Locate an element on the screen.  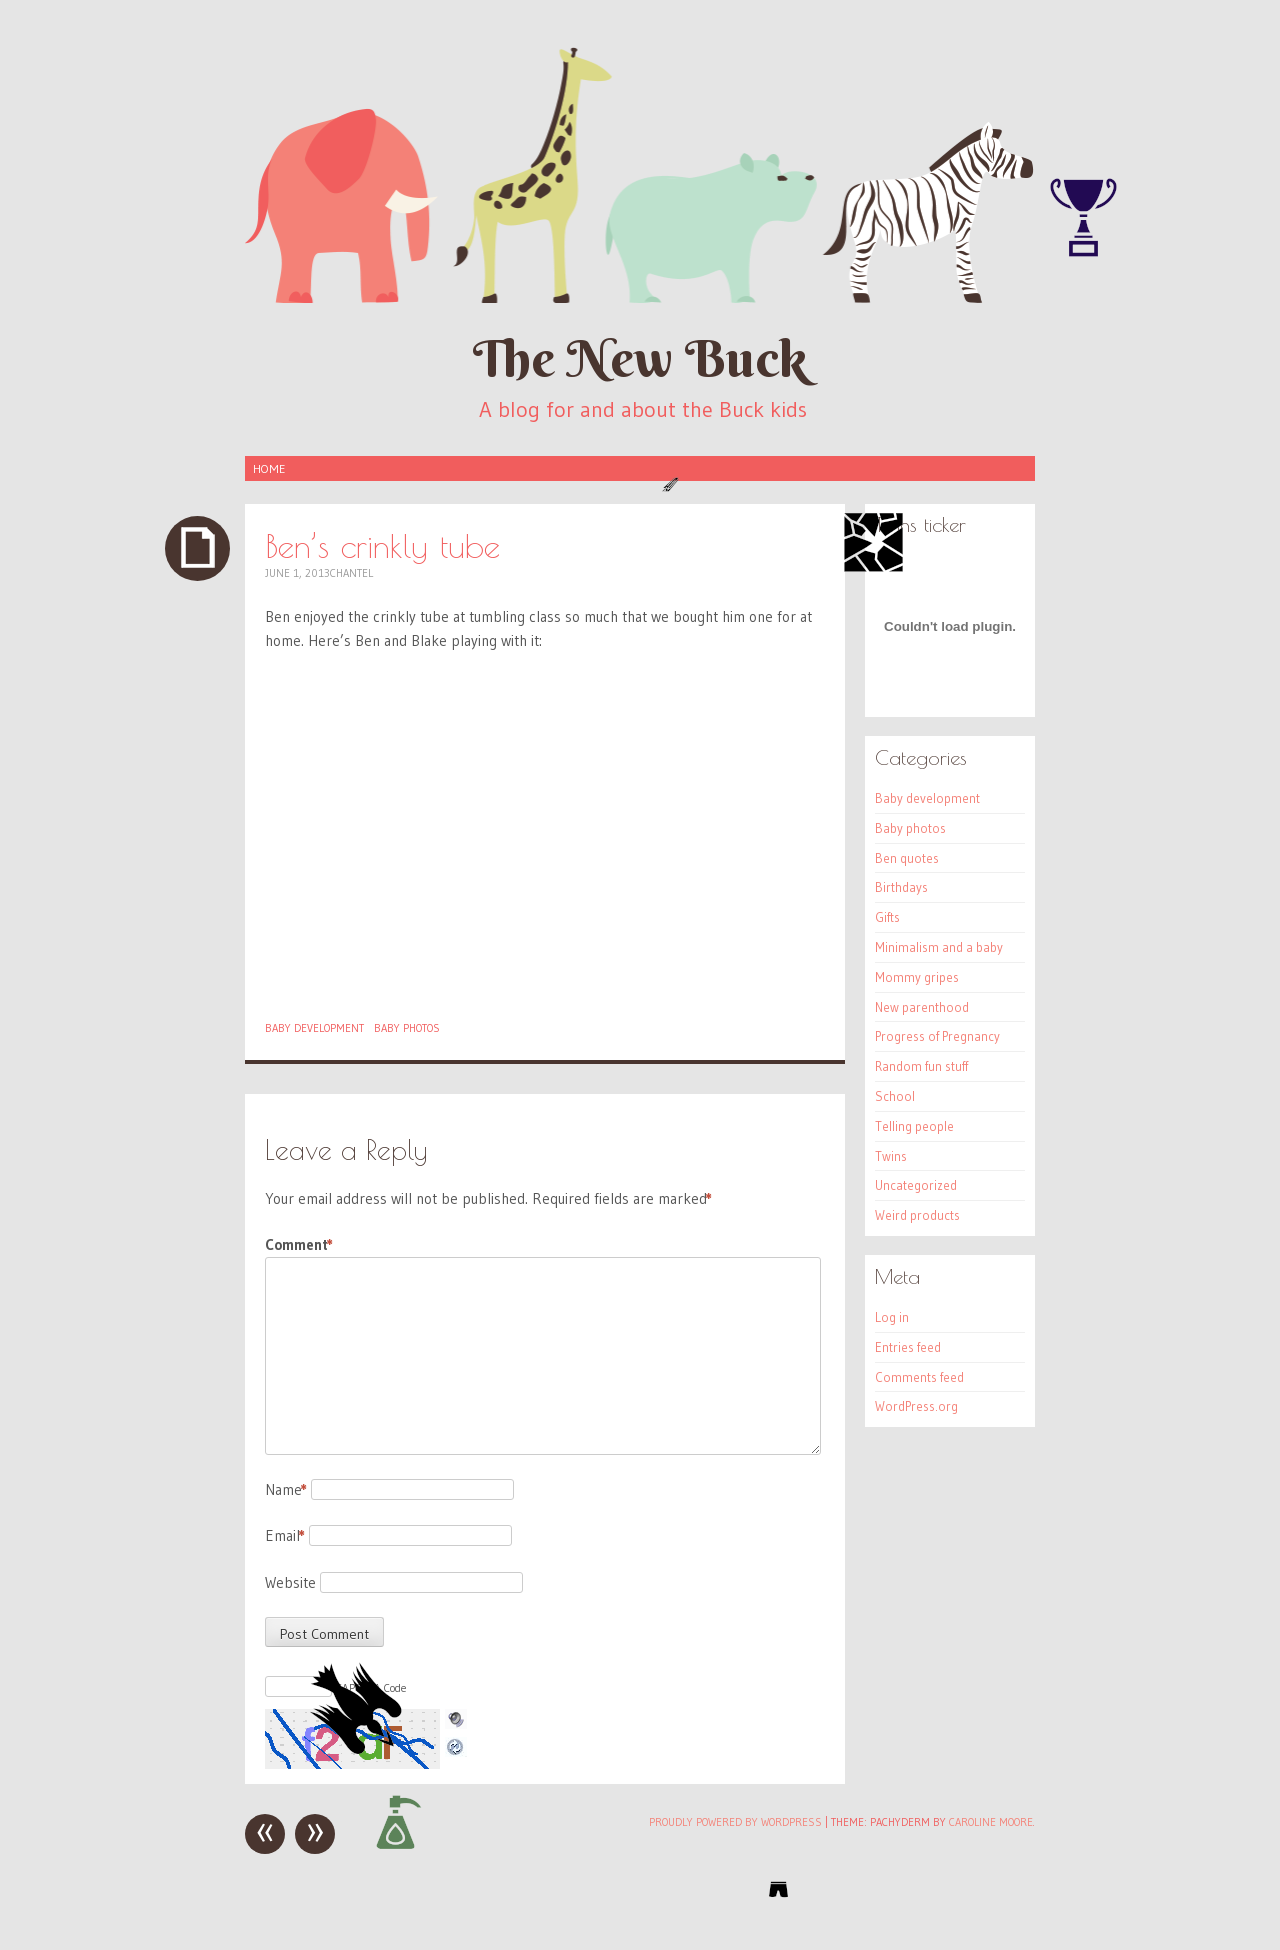
view achievements or awards is located at coordinates (1083, 217).